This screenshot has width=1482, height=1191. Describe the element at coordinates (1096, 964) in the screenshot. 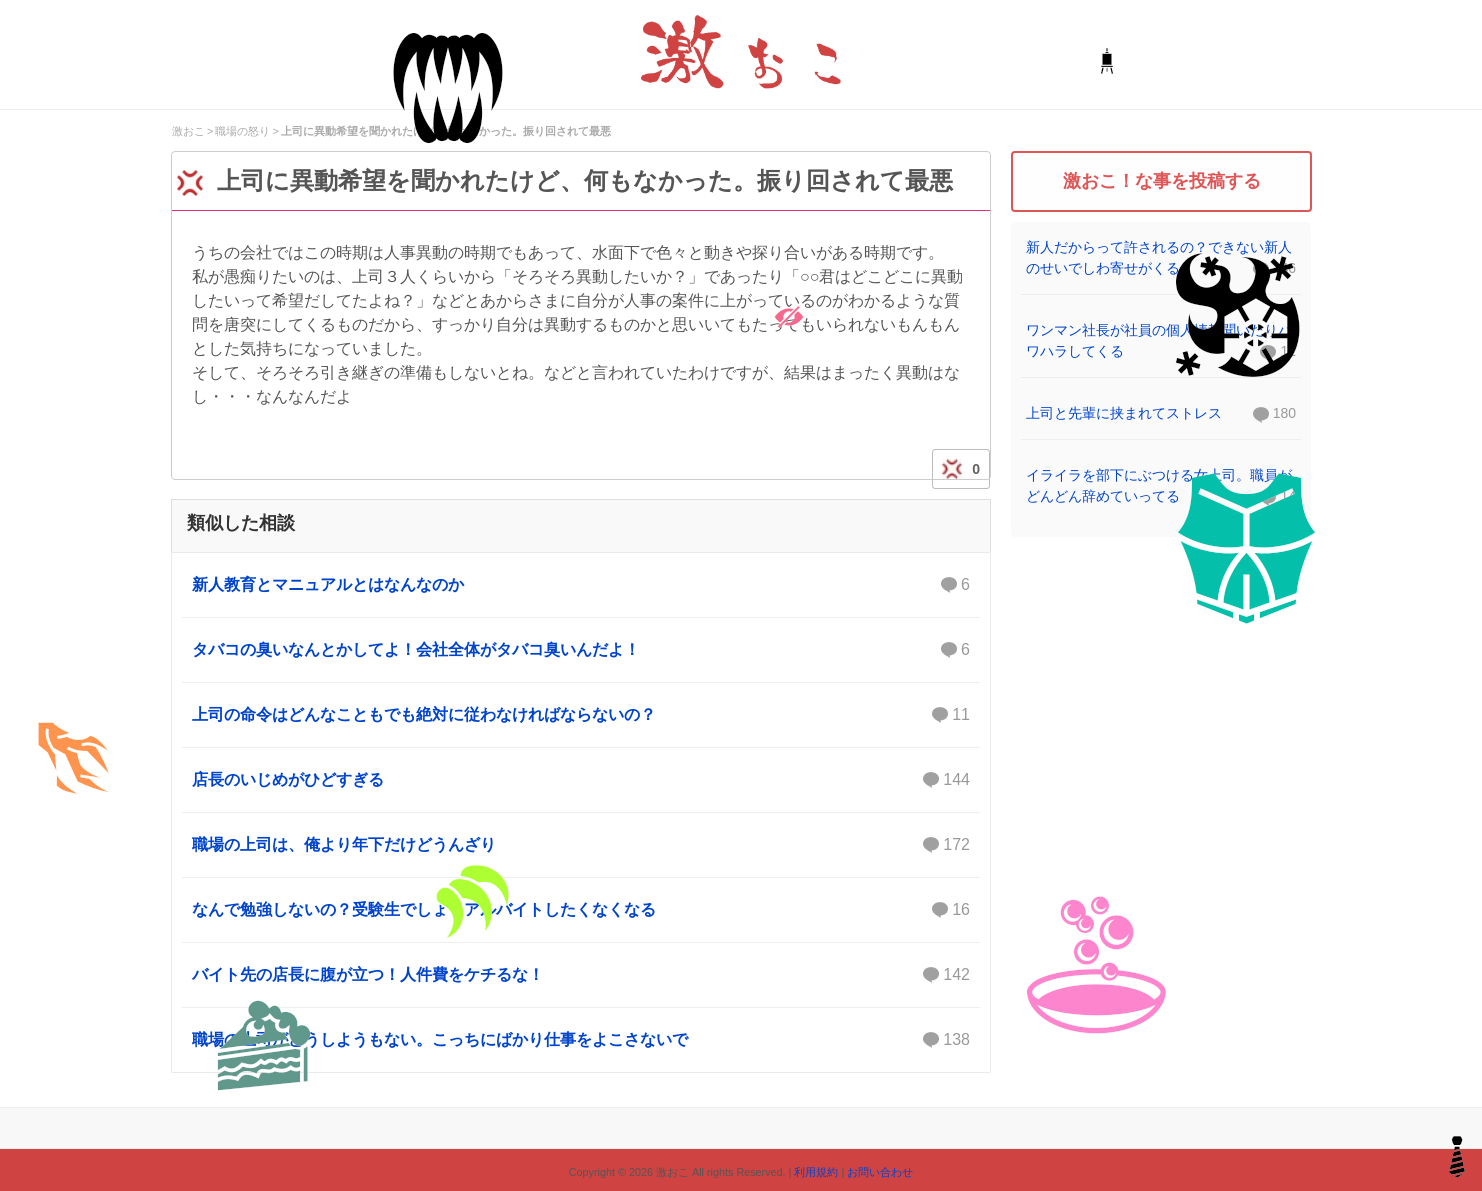

I see `brewing or crafting a potion` at that location.